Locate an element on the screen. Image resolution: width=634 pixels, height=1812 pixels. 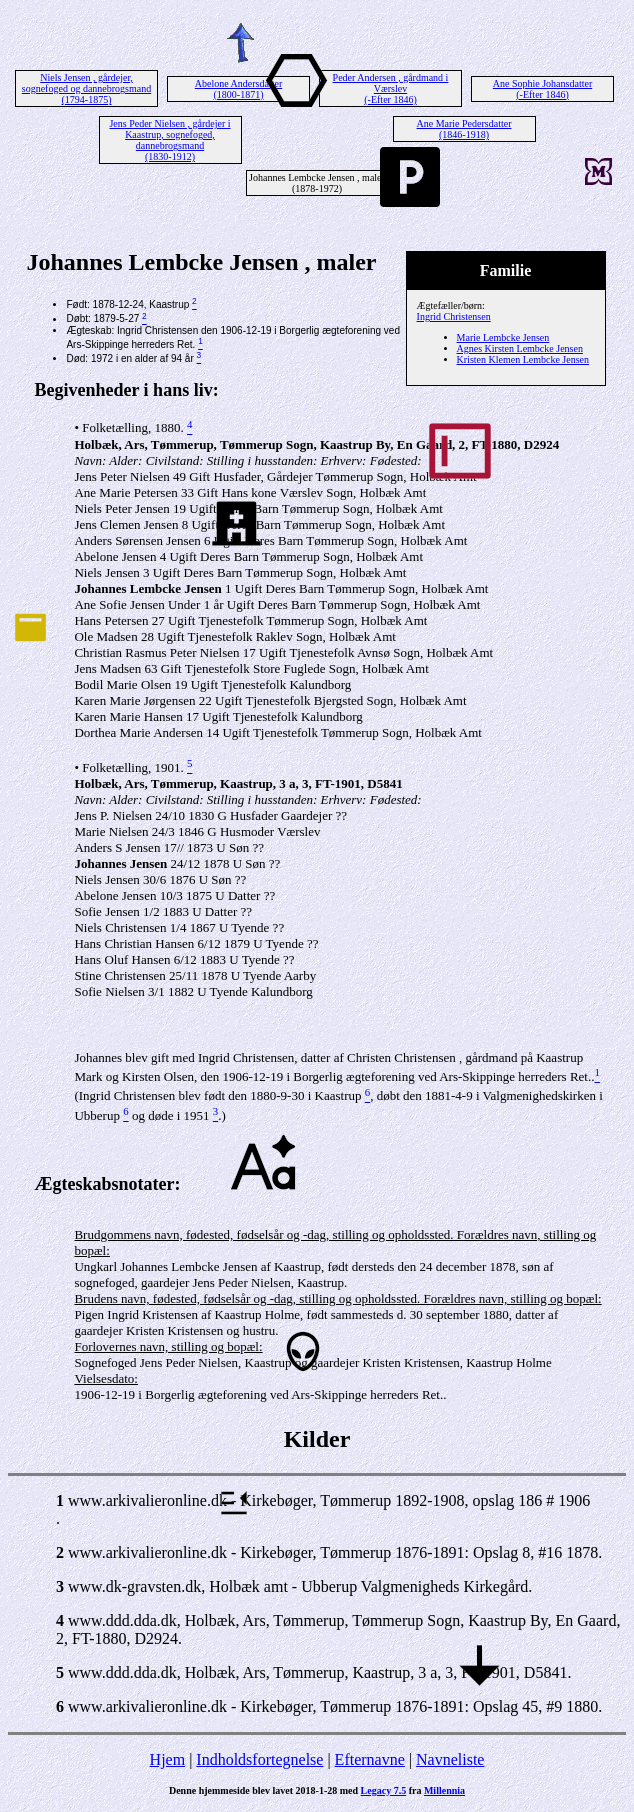
indicates sci-fi or extraterrestrial content is located at coordinates (303, 1351).